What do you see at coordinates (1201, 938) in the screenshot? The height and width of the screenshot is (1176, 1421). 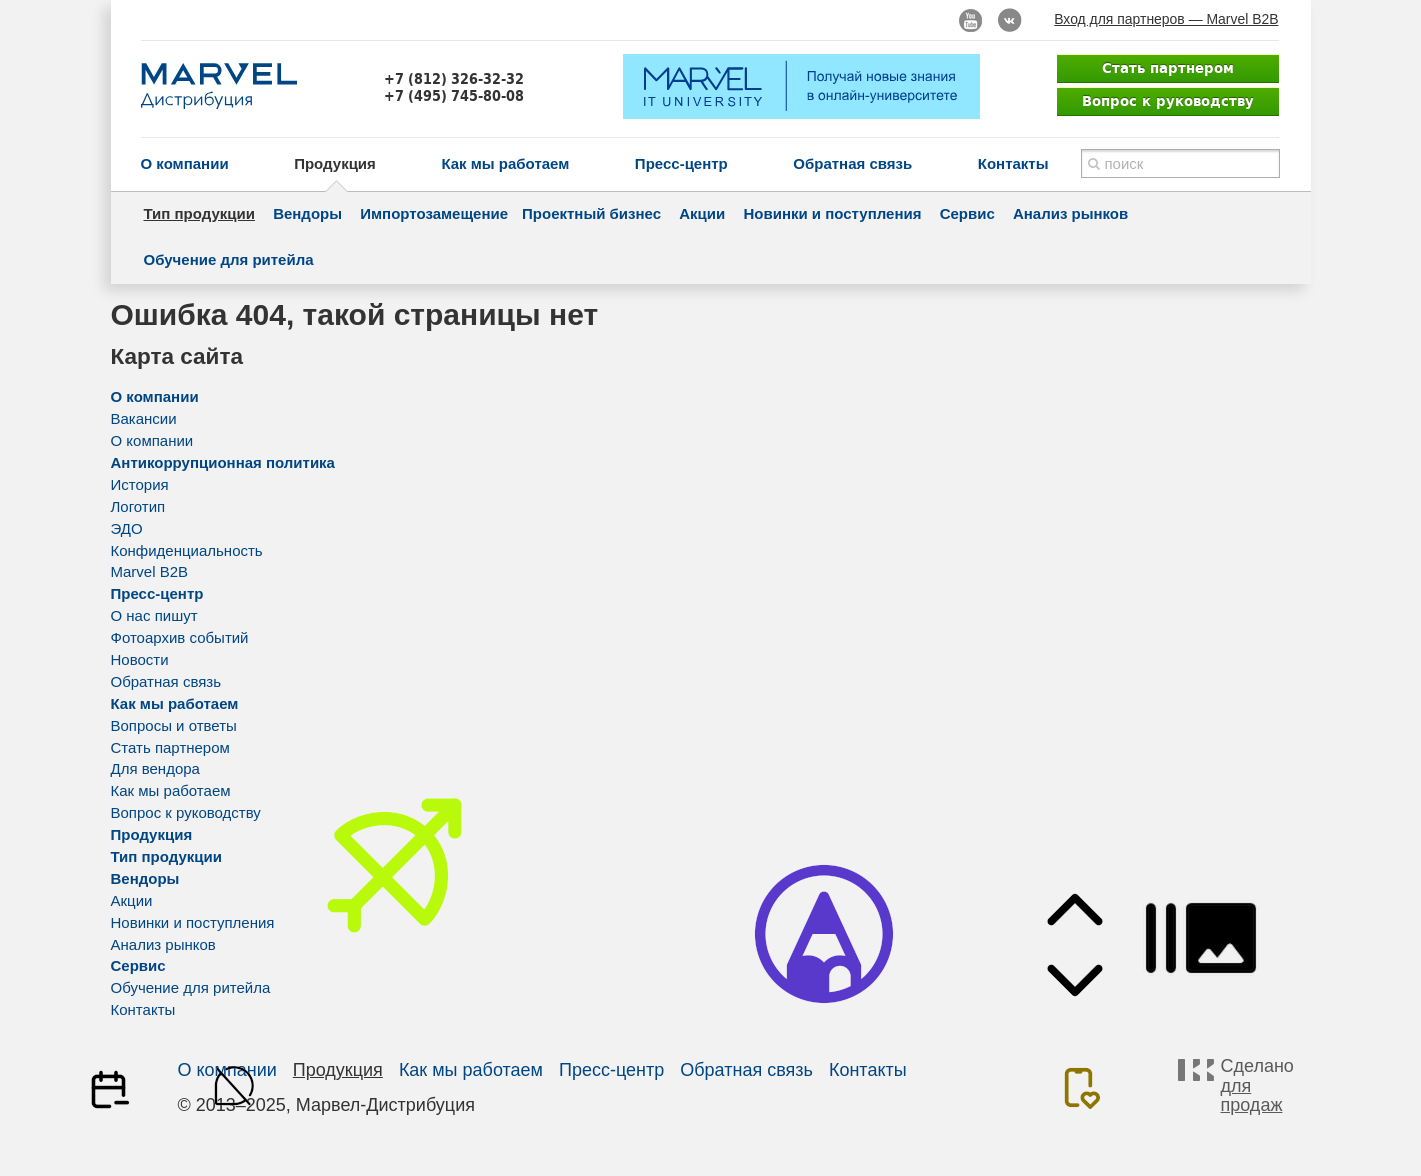 I see `enable burst mode for rapid photo capture` at bounding box center [1201, 938].